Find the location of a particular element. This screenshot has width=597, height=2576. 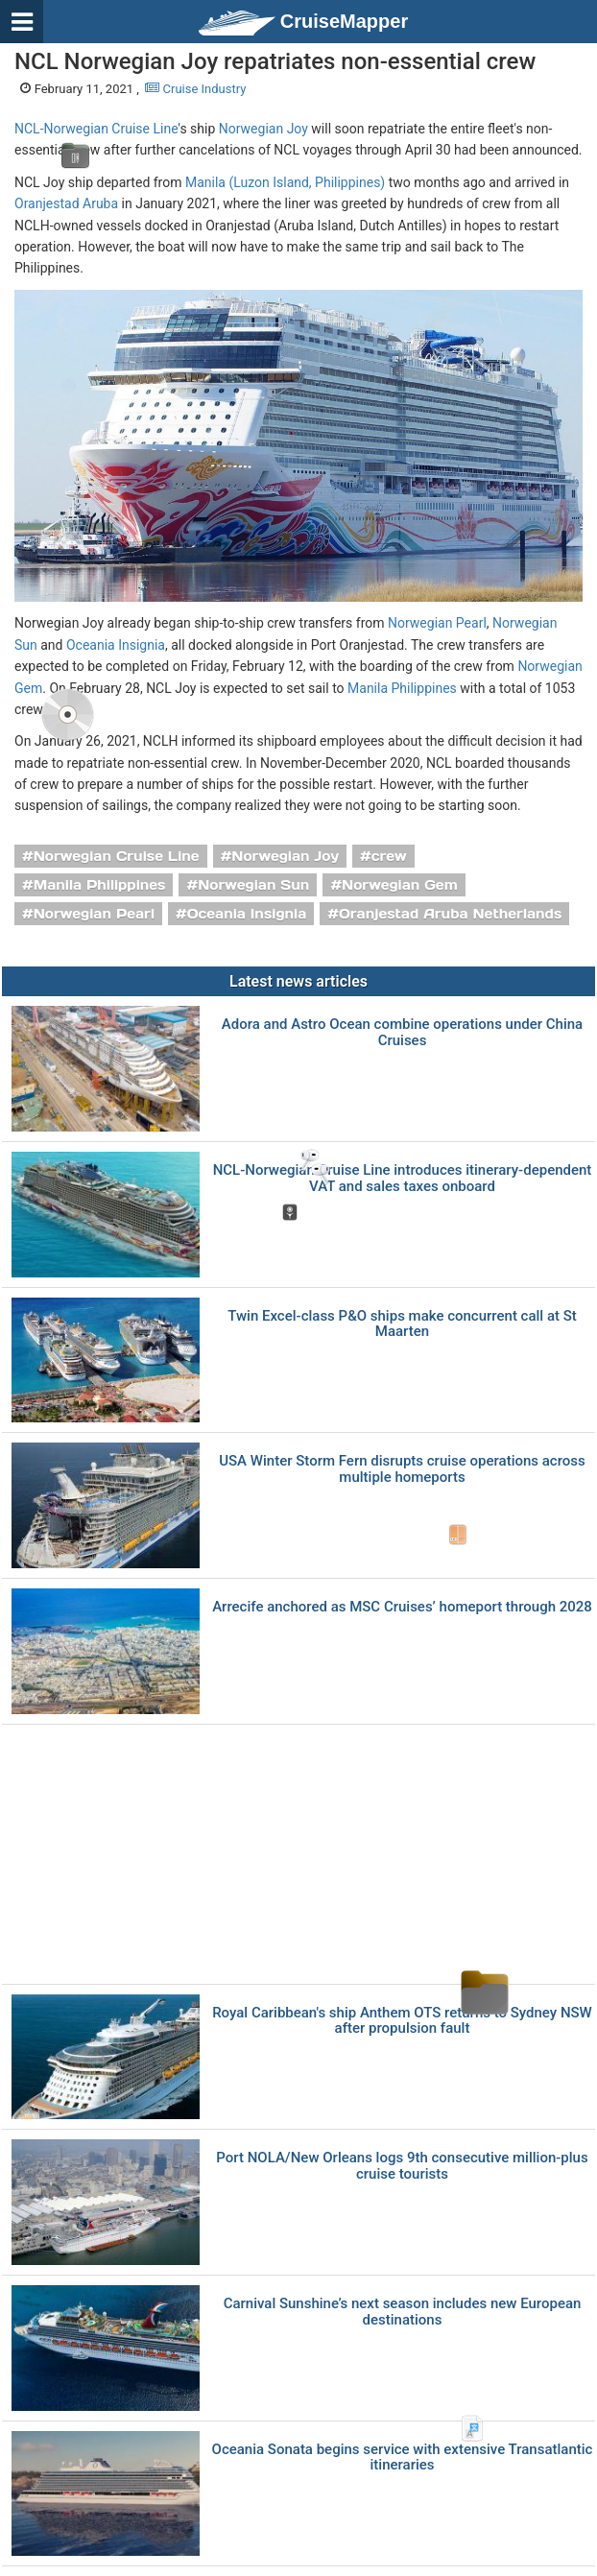

an open folder containing files is located at coordinates (485, 1992).